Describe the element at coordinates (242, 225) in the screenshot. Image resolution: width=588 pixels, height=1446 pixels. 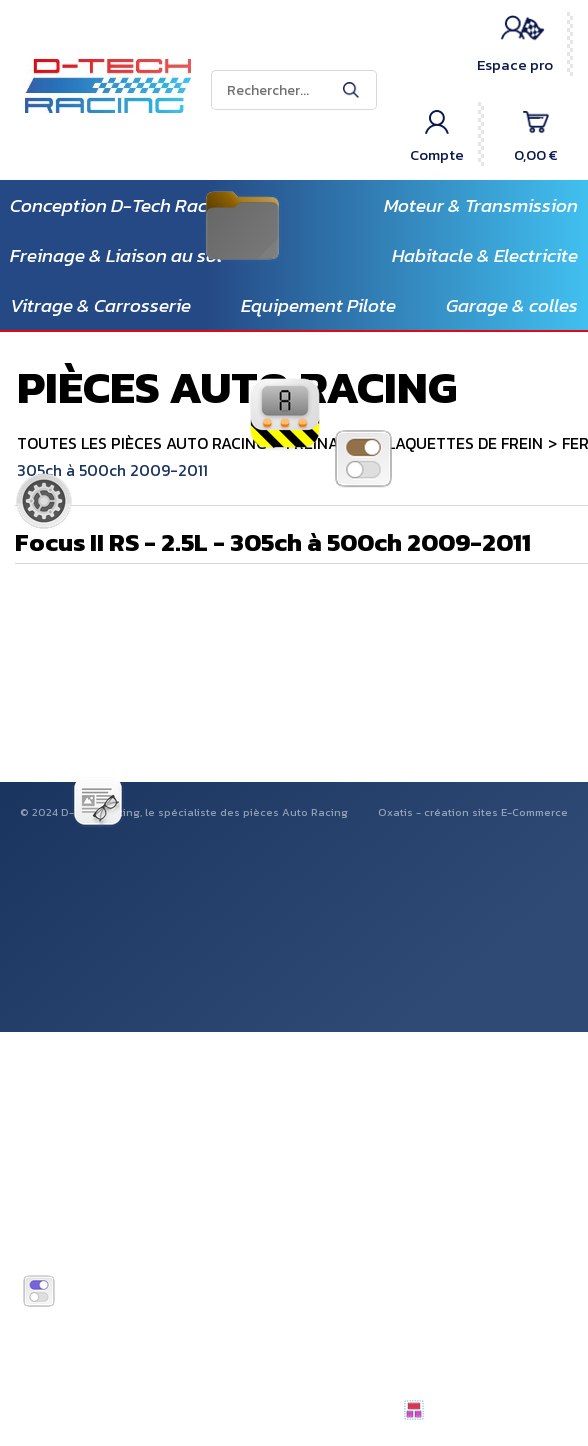
I see `open folder to view contents` at that location.